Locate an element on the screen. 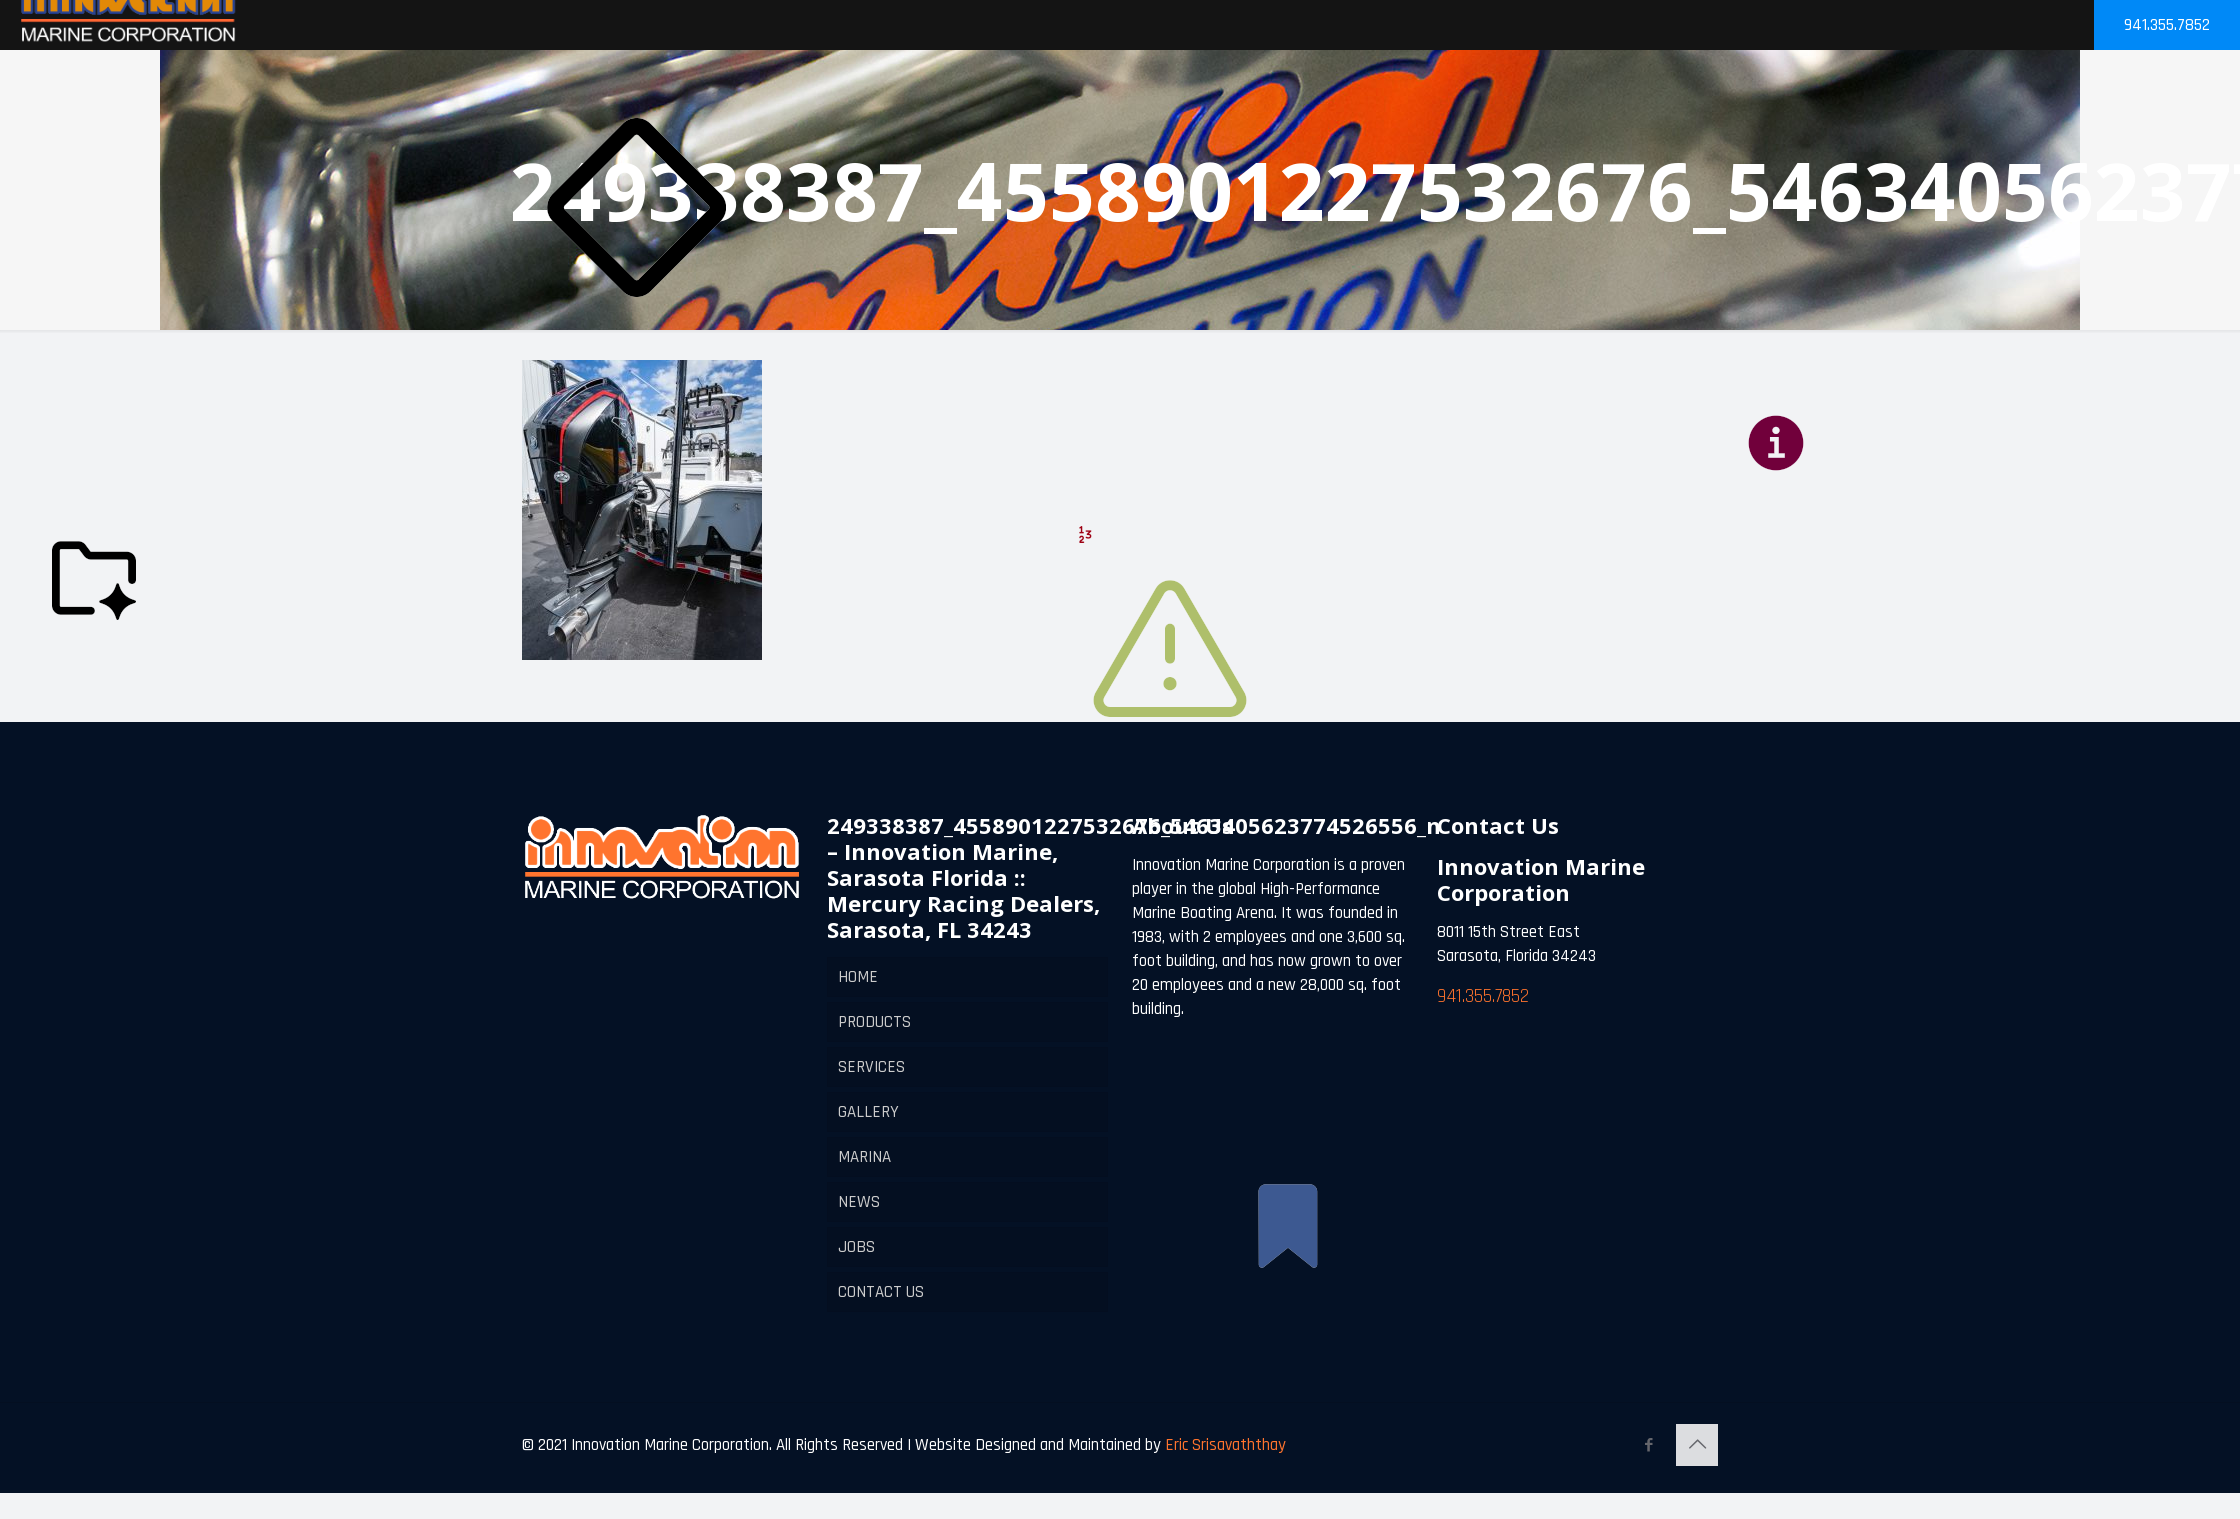  create a new space or workspace is located at coordinates (94, 578).